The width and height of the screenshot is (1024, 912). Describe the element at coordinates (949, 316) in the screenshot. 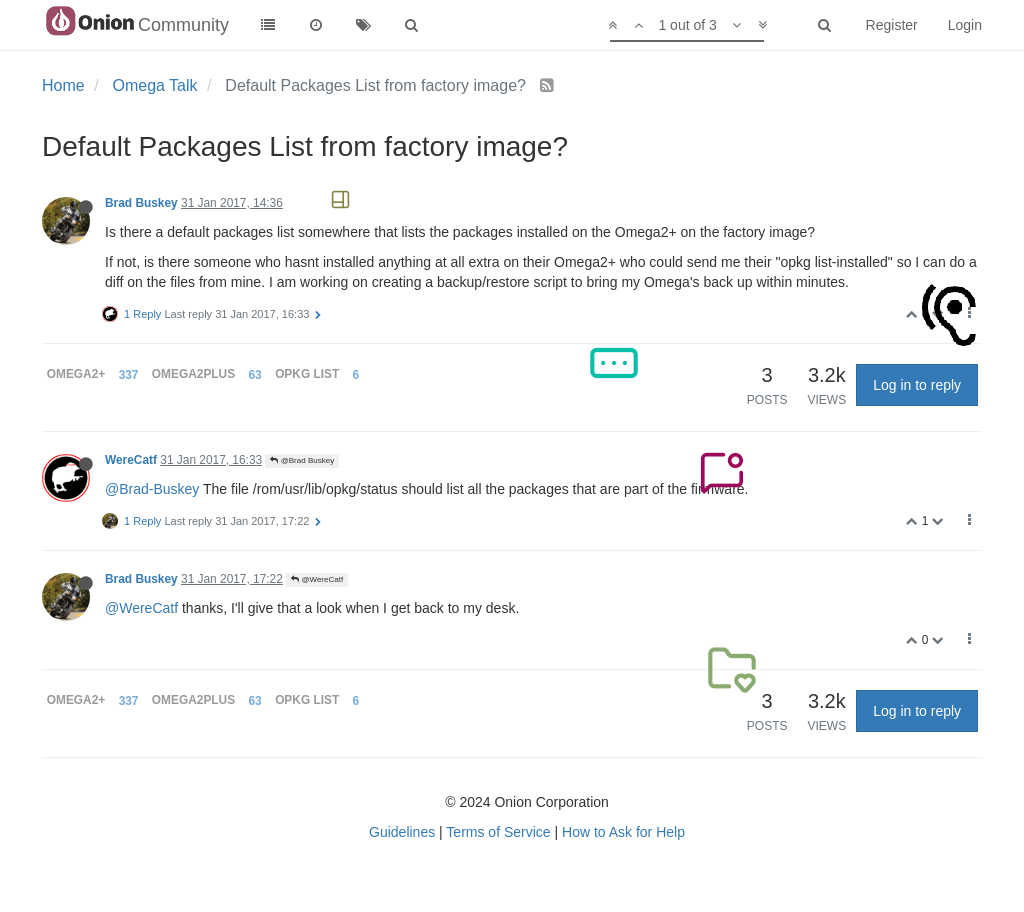

I see `access hearing or audio accessibility settings` at that location.